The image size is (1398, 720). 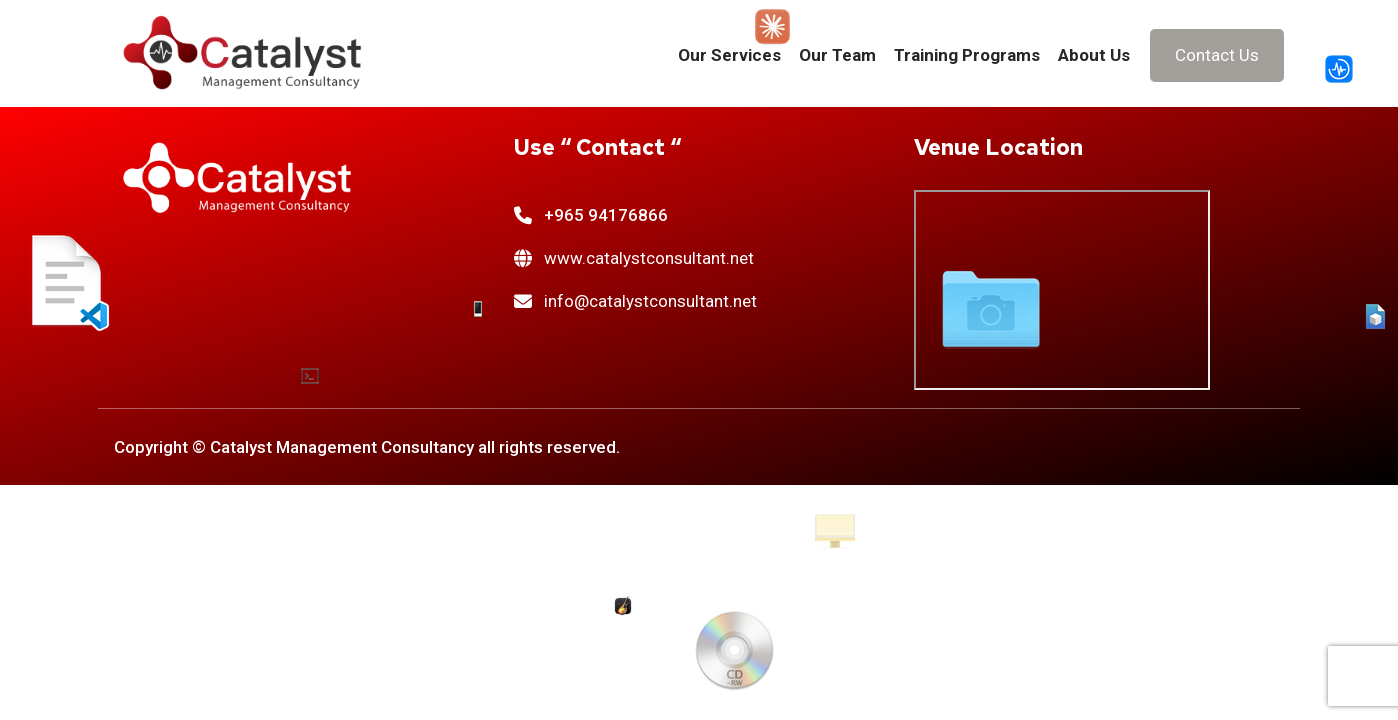 I want to click on open your pictures folder, so click(x=991, y=309).